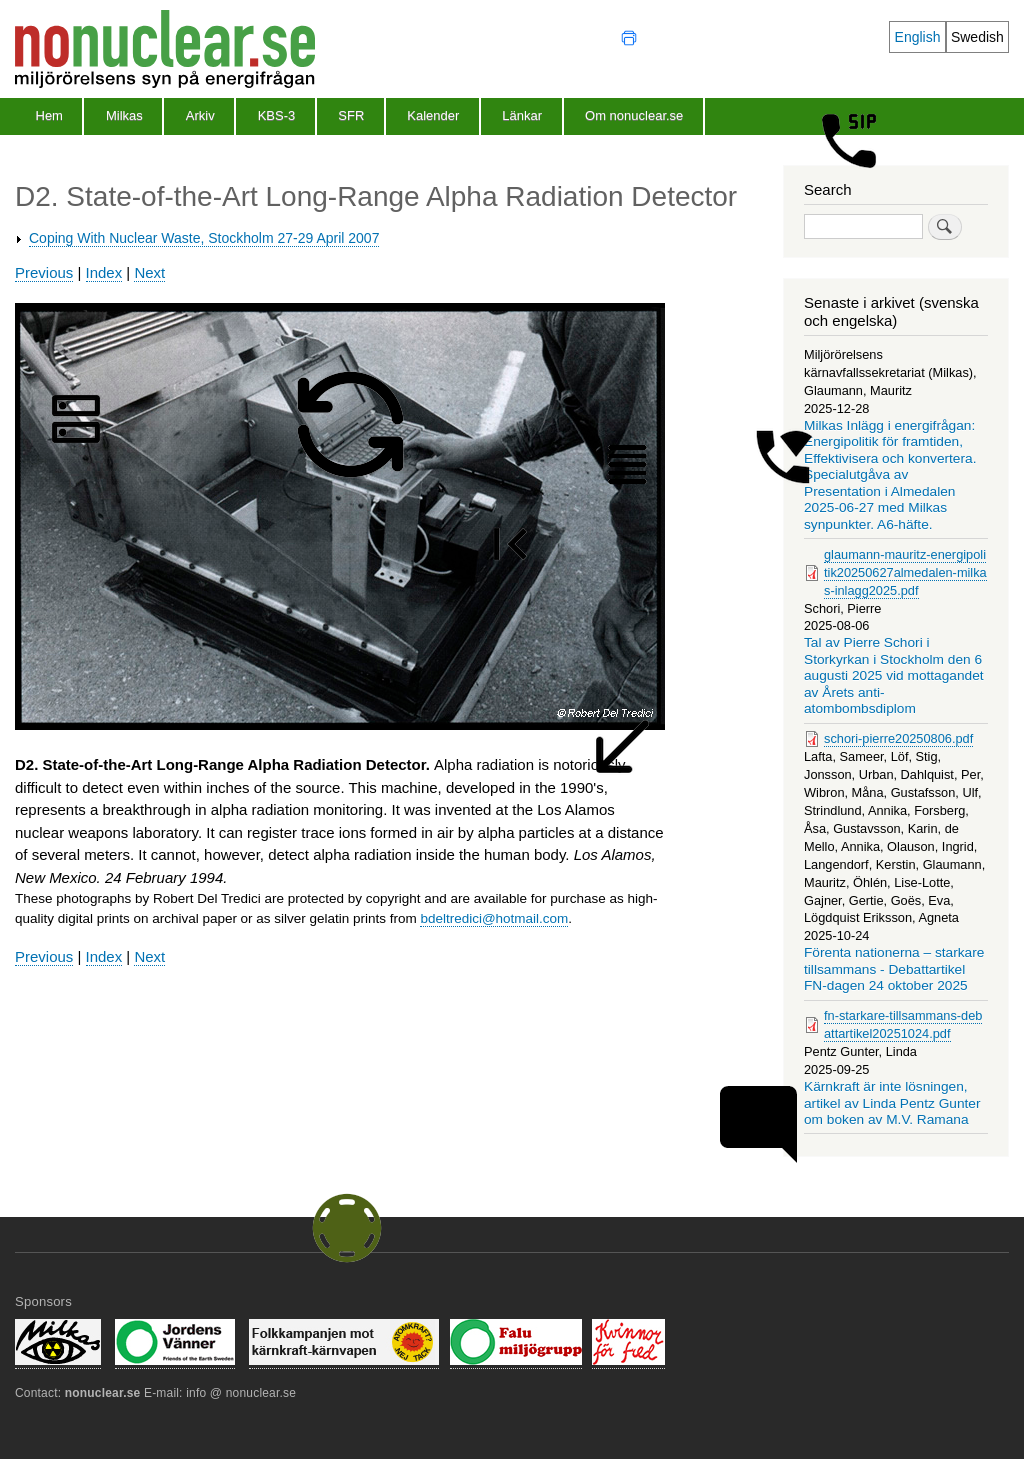 Image resolution: width=1024 pixels, height=1459 pixels. What do you see at coordinates (76, 419) in the screenshot?
I see `access server or DNS settings` at bounding box center [76, 419].